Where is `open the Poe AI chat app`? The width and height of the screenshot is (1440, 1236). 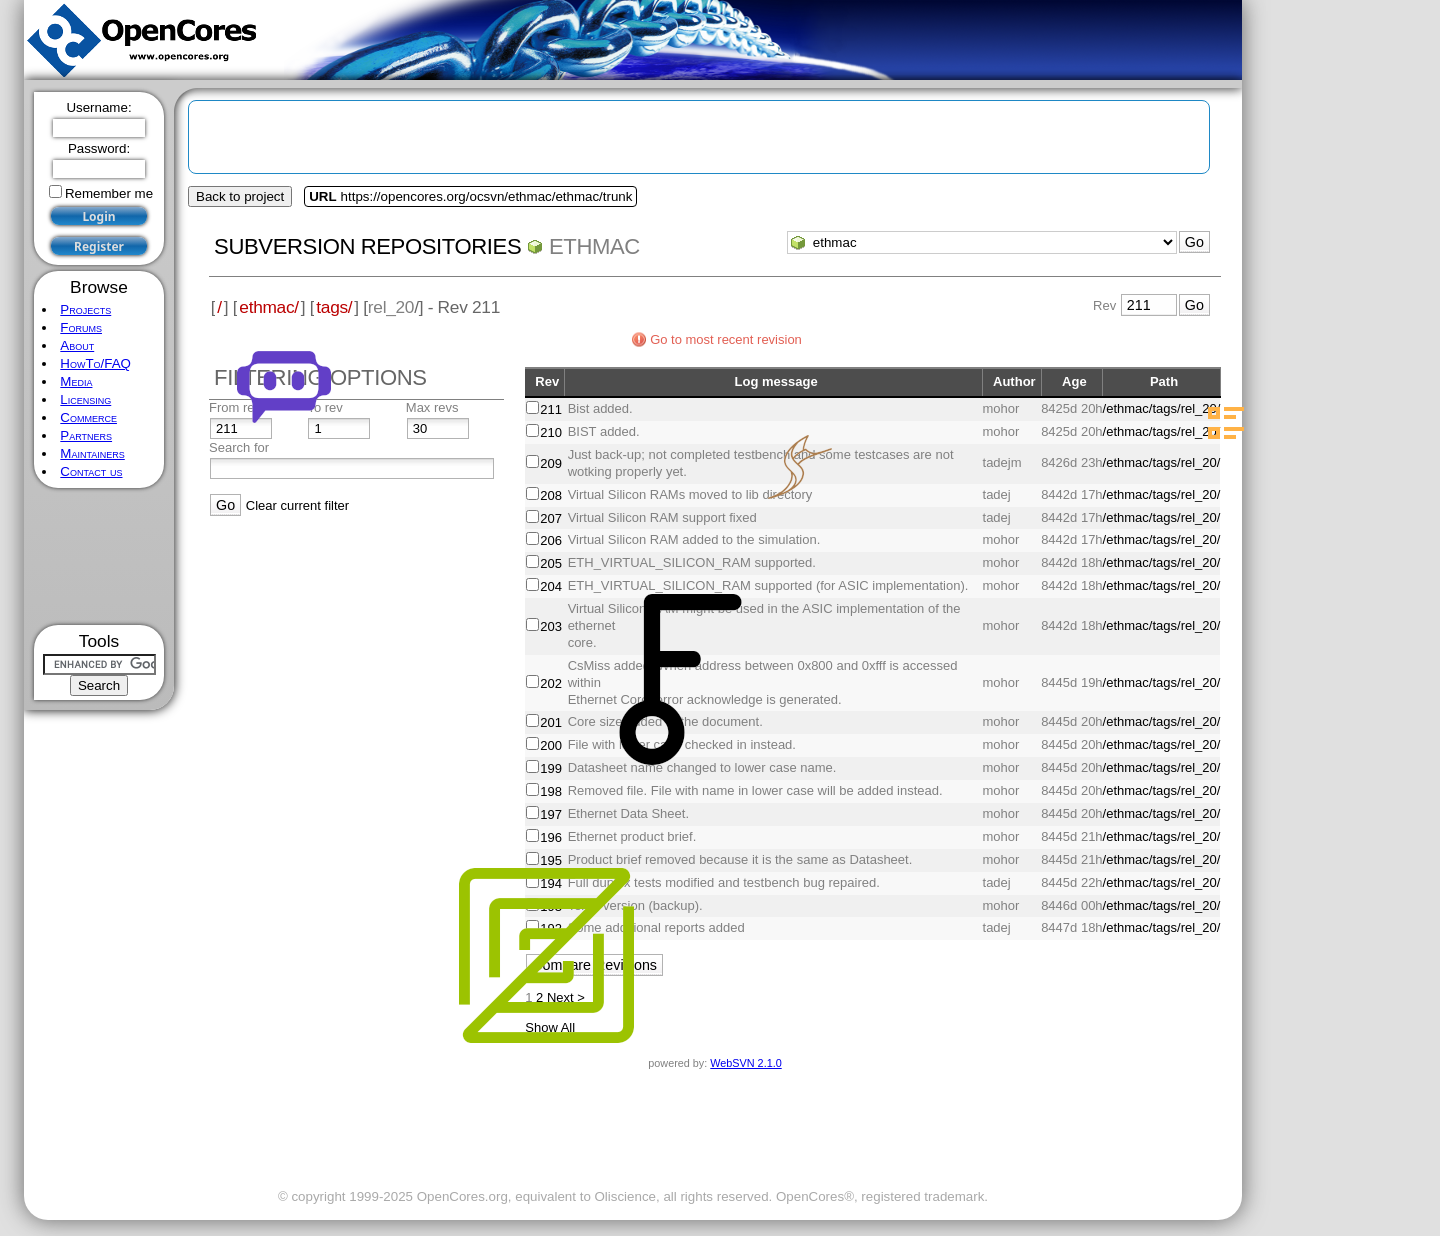
open the Poe AI chat app is located at coordinates (284, 387).